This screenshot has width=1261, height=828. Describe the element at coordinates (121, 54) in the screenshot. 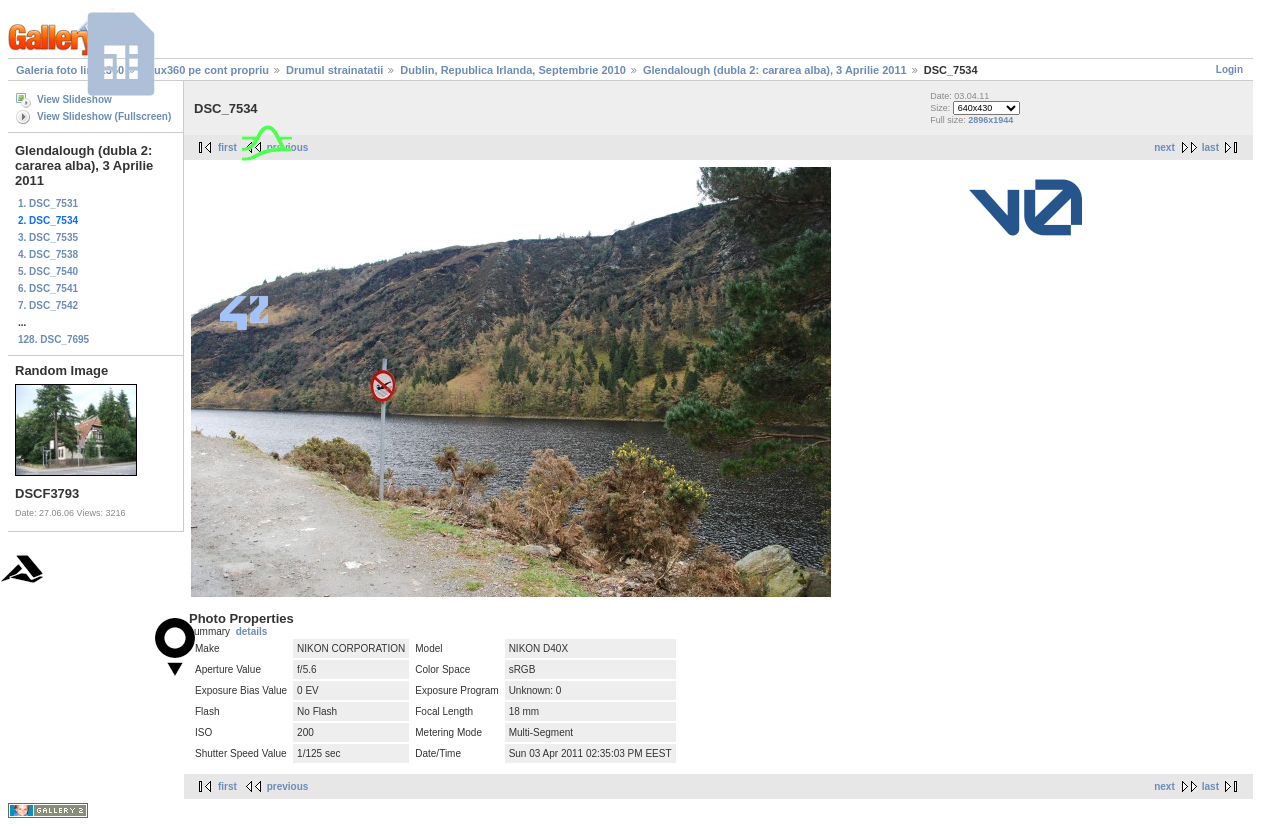

I see `manage sim card settings` at that location.